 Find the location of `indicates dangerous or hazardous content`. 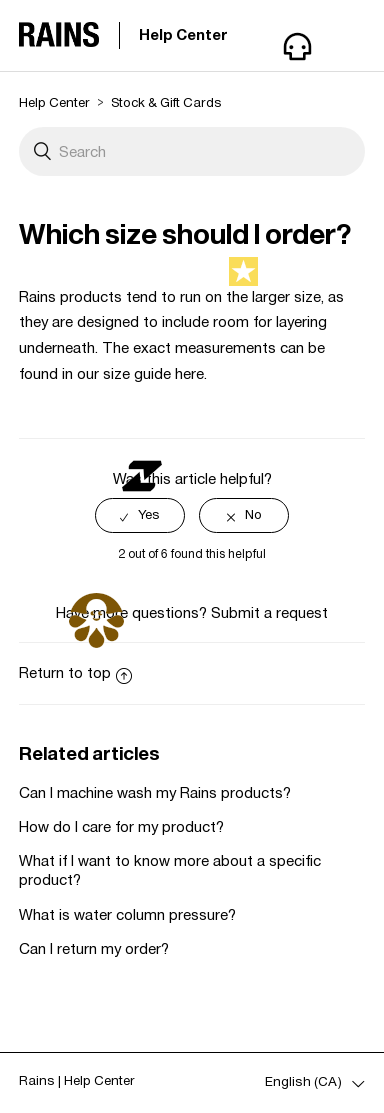

indicates dangerous or hazardous content is located at coordinates (297, 46).